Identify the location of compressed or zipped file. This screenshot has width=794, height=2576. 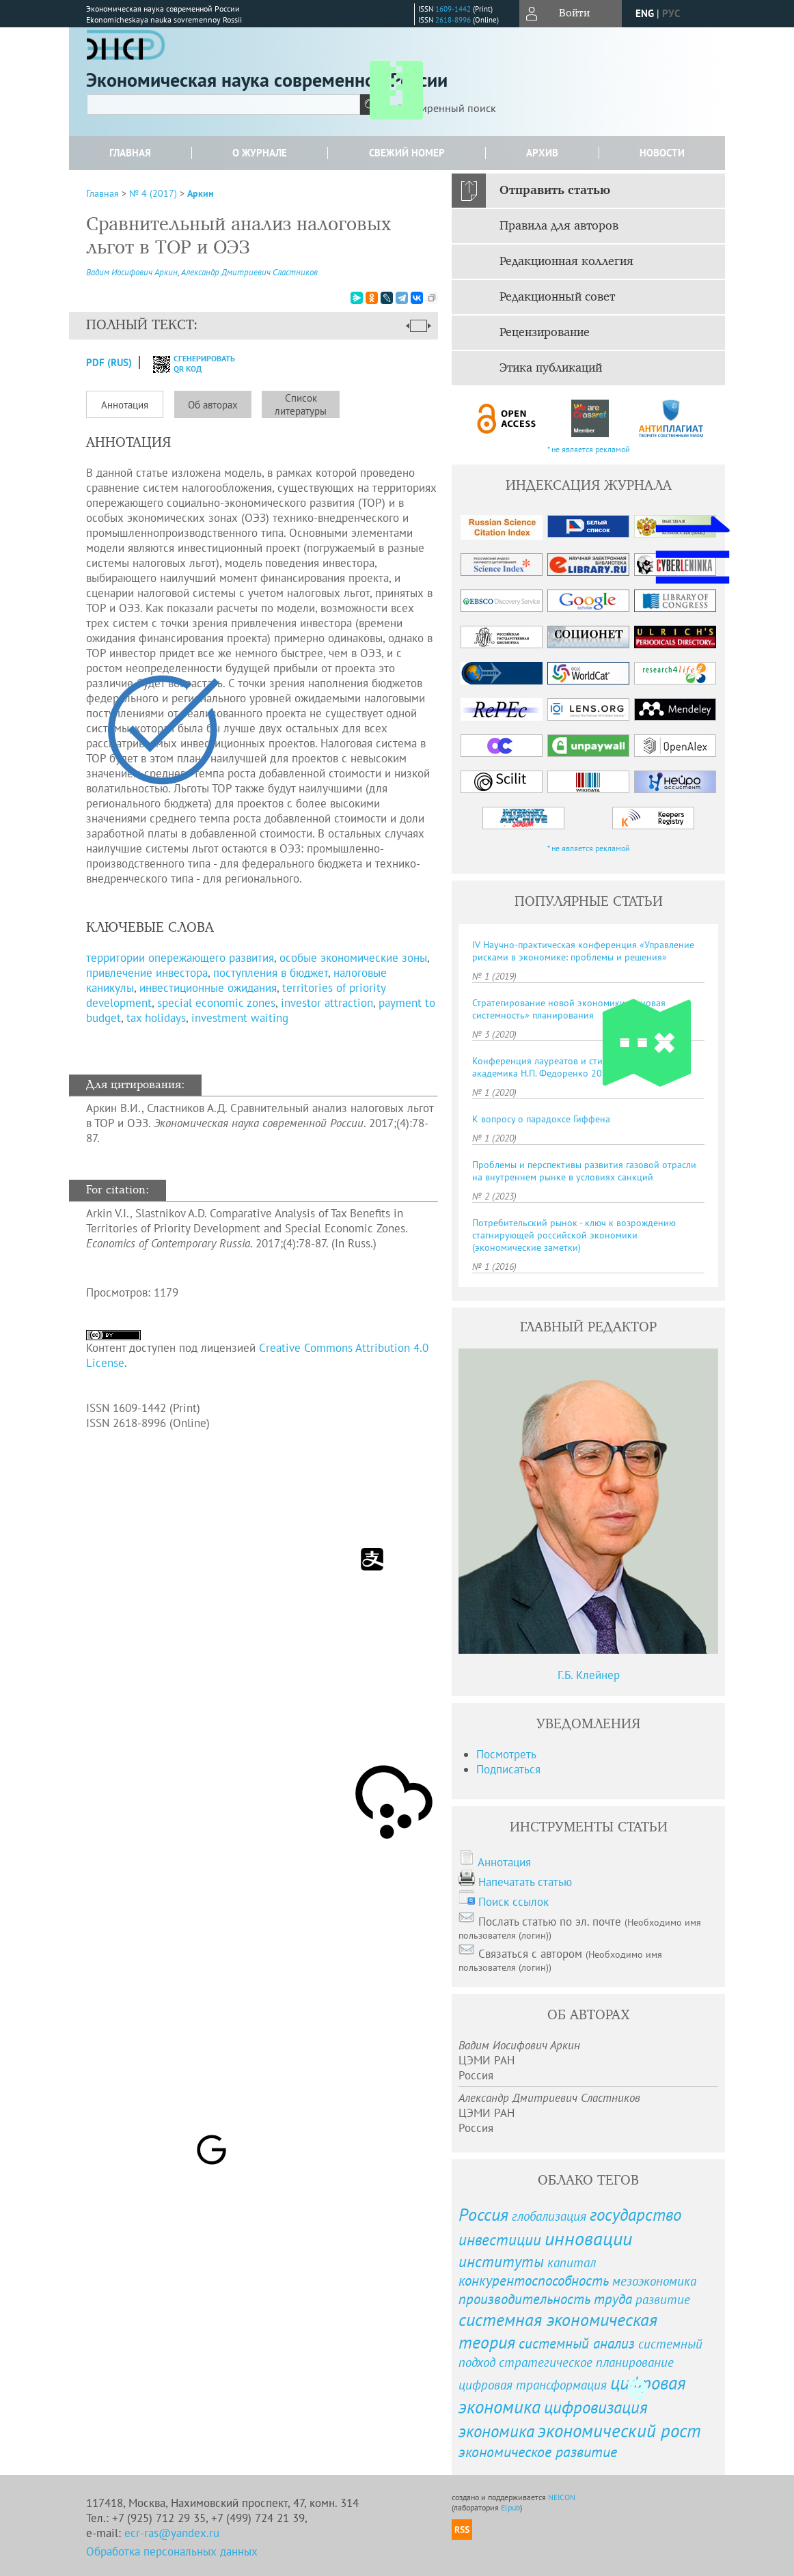
(396, 90).